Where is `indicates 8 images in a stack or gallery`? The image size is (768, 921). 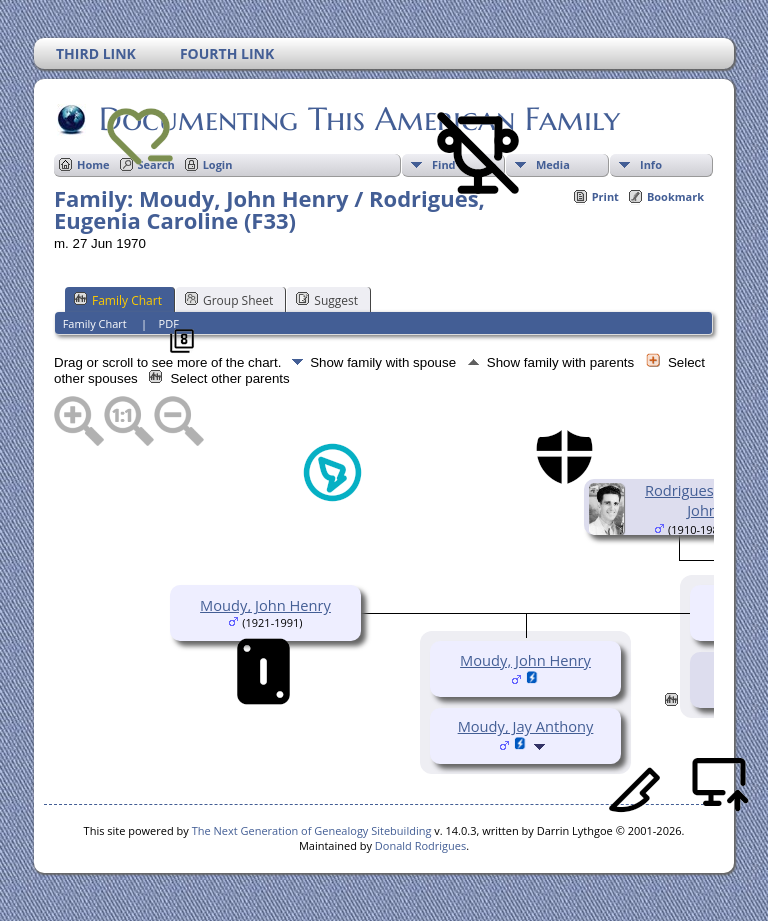
indicates 8 images in a stack or gallery is located at coordinates (182, 341).